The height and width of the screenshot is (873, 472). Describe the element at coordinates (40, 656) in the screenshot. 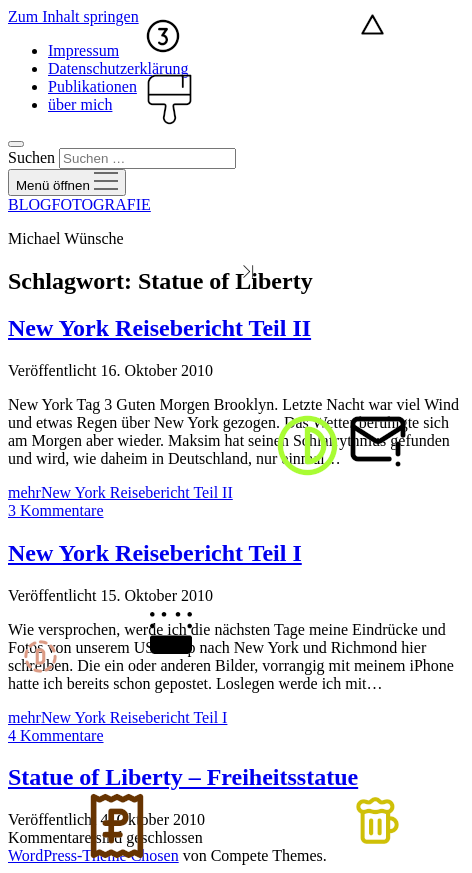

I see `indicates draft or pending status` at that location.